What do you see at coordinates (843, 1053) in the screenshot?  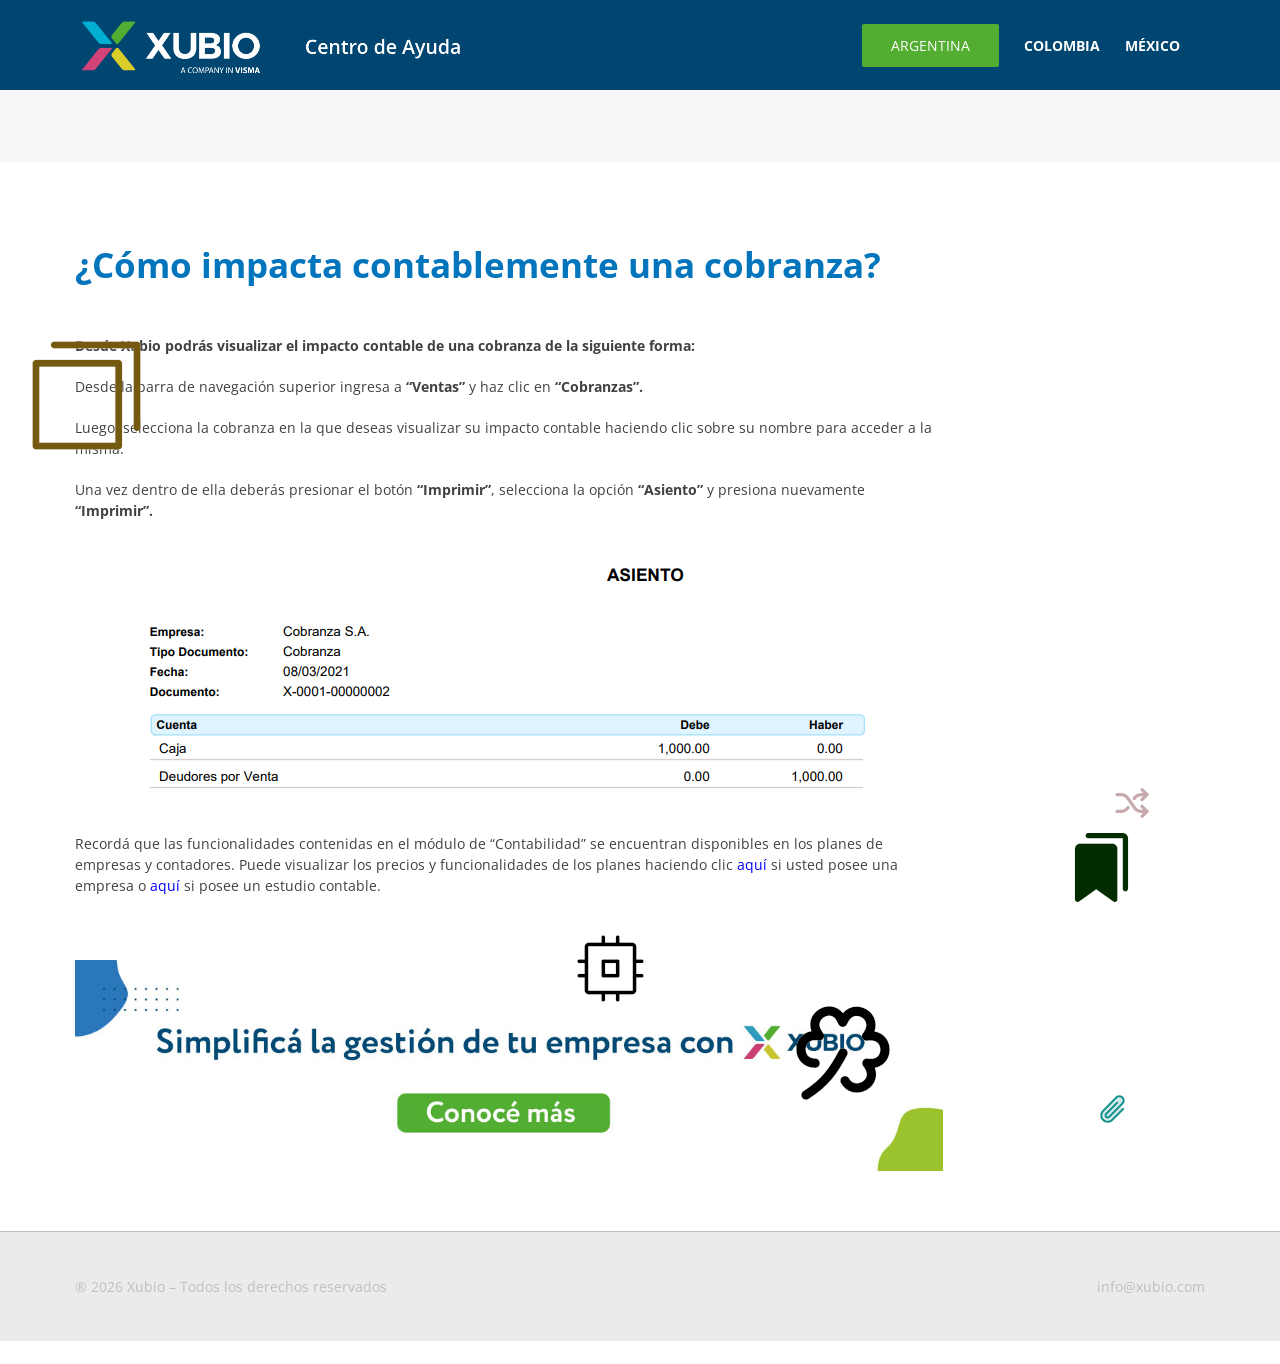 I see `indicates a michelin green star rating for sustainable restaurants` at bounding box center [843, 1053].